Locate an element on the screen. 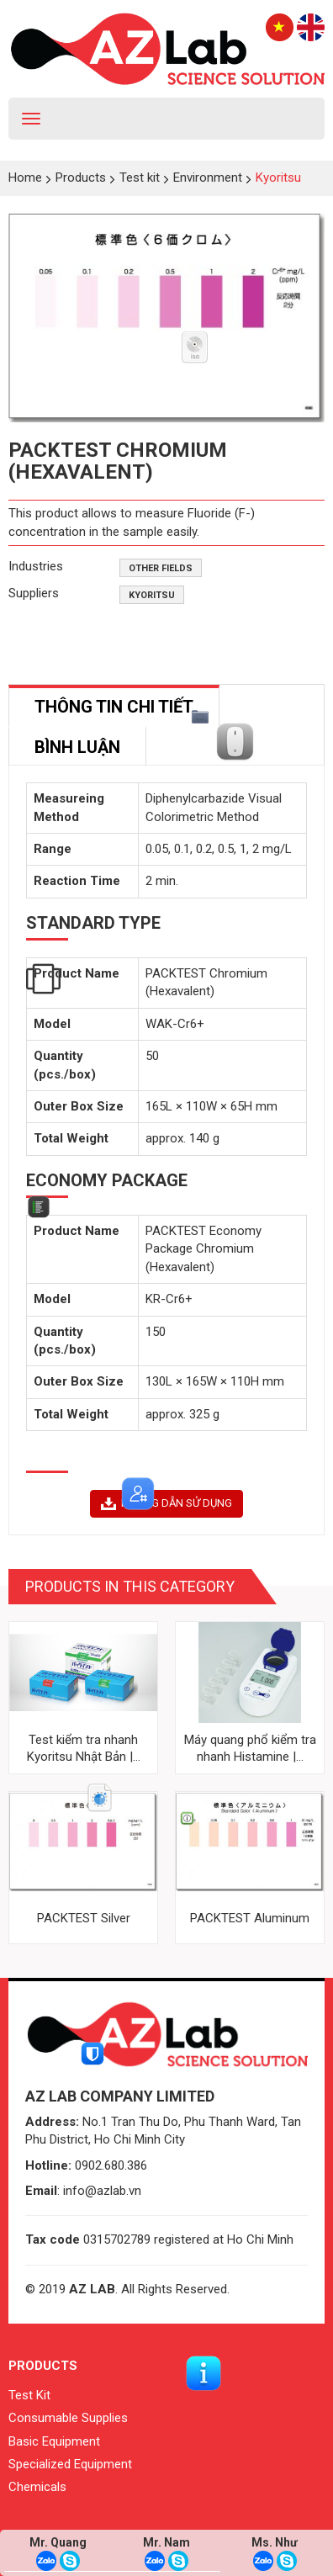 Image resolution: width=333 pixels, height=2576 pixels. access administrator or sudo user preferences is located at coordinates (138, 1494).